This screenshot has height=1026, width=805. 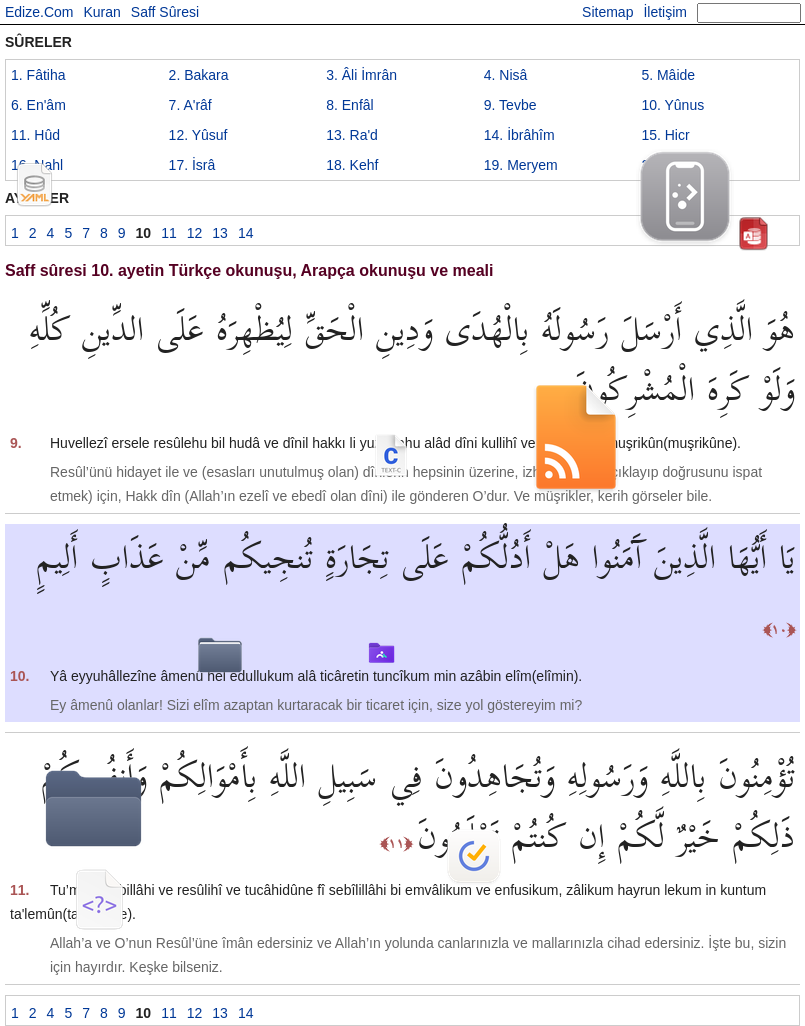 I want to click on open wondershare famisafe app folder, so click(x=381, y=653).